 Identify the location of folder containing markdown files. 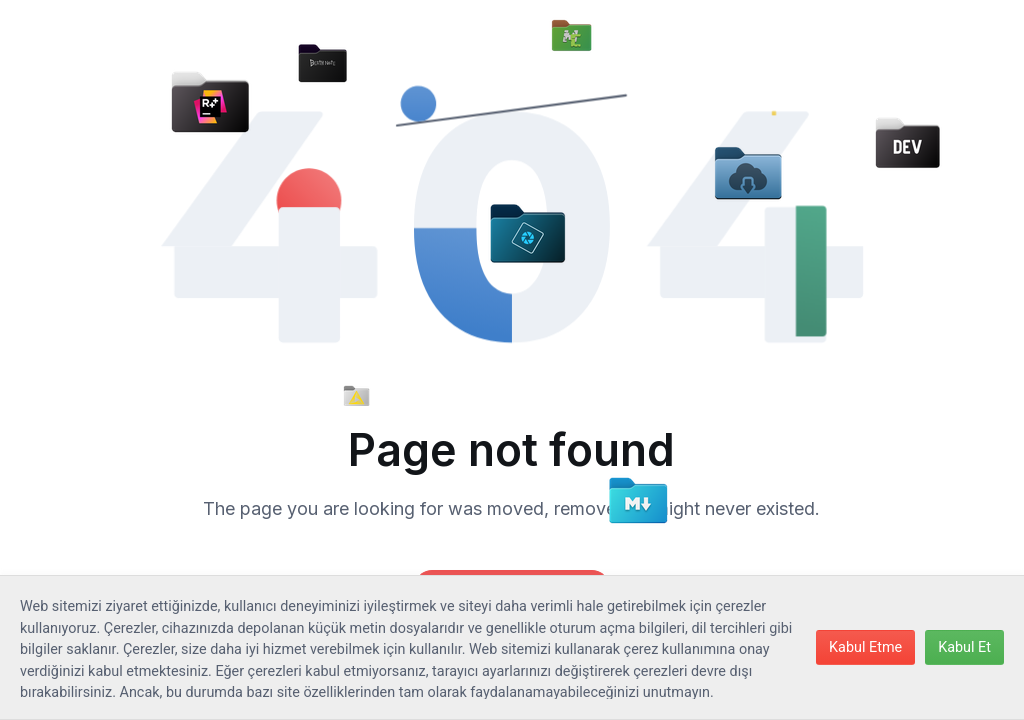
(638, 502).